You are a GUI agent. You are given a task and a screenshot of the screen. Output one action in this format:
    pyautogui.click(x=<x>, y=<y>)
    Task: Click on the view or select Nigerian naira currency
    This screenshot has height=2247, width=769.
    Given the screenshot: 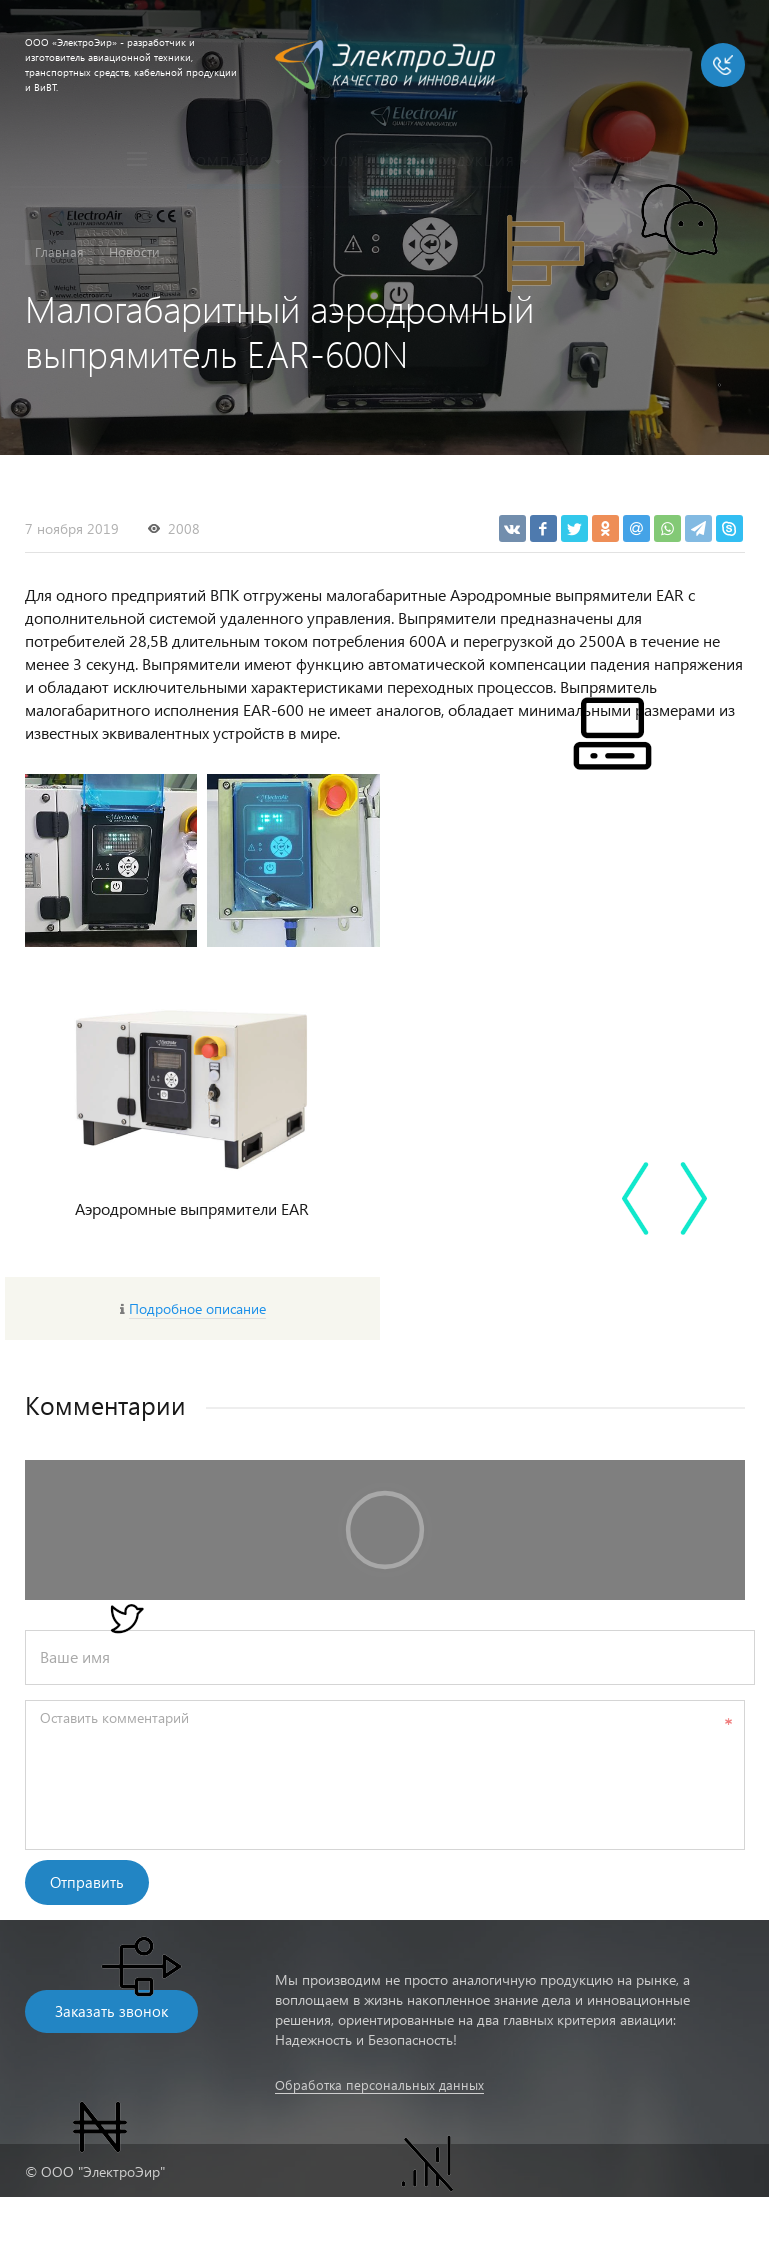 What is the action you would take?
    pyautogui.click(x=100, y=2127)
    